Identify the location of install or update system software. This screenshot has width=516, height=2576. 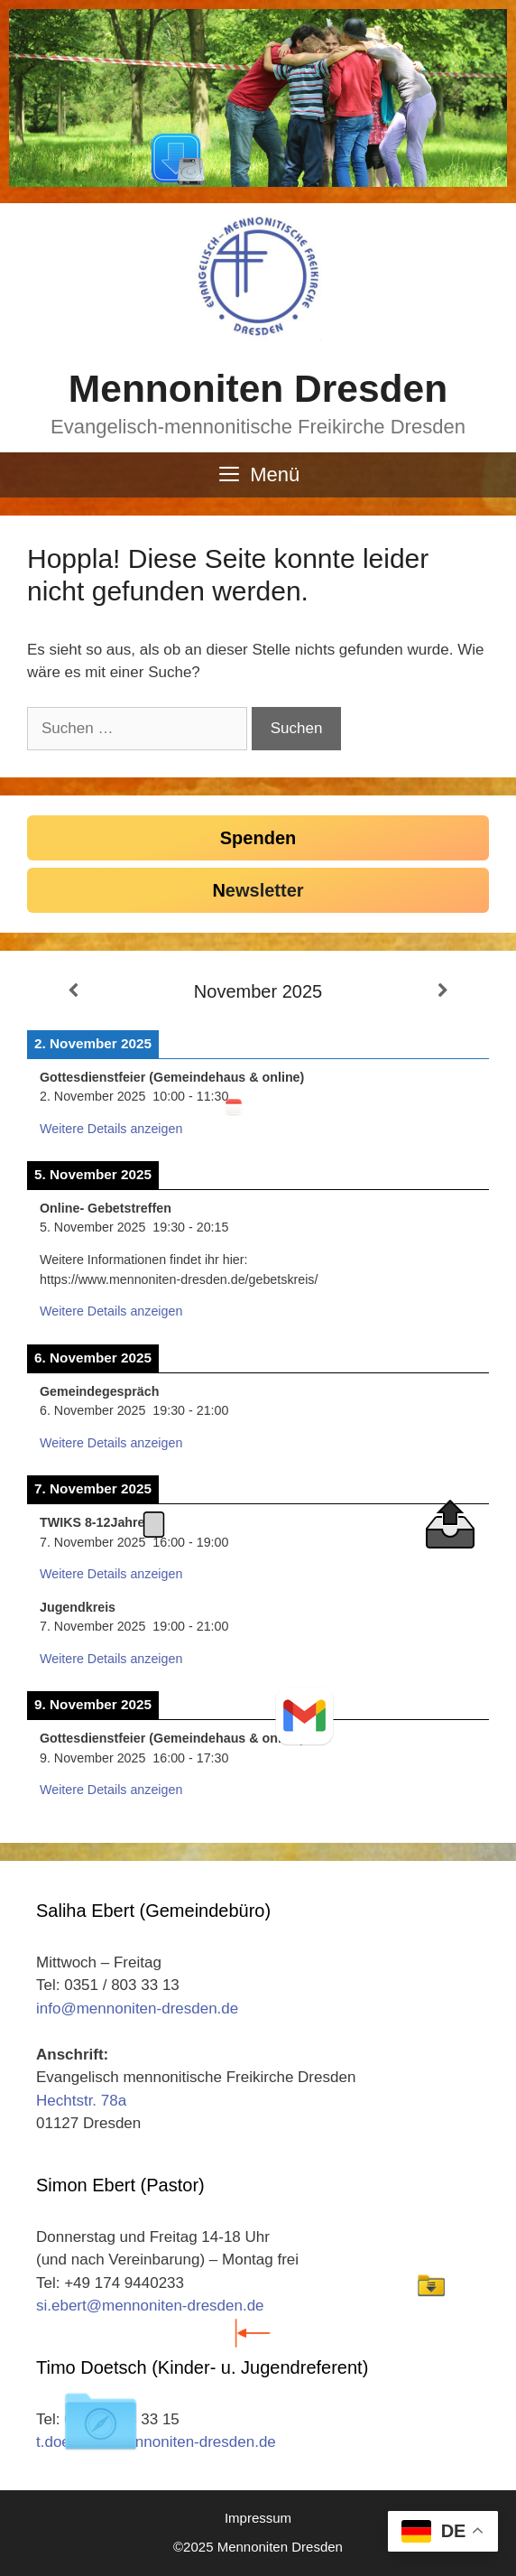
(176, 158).